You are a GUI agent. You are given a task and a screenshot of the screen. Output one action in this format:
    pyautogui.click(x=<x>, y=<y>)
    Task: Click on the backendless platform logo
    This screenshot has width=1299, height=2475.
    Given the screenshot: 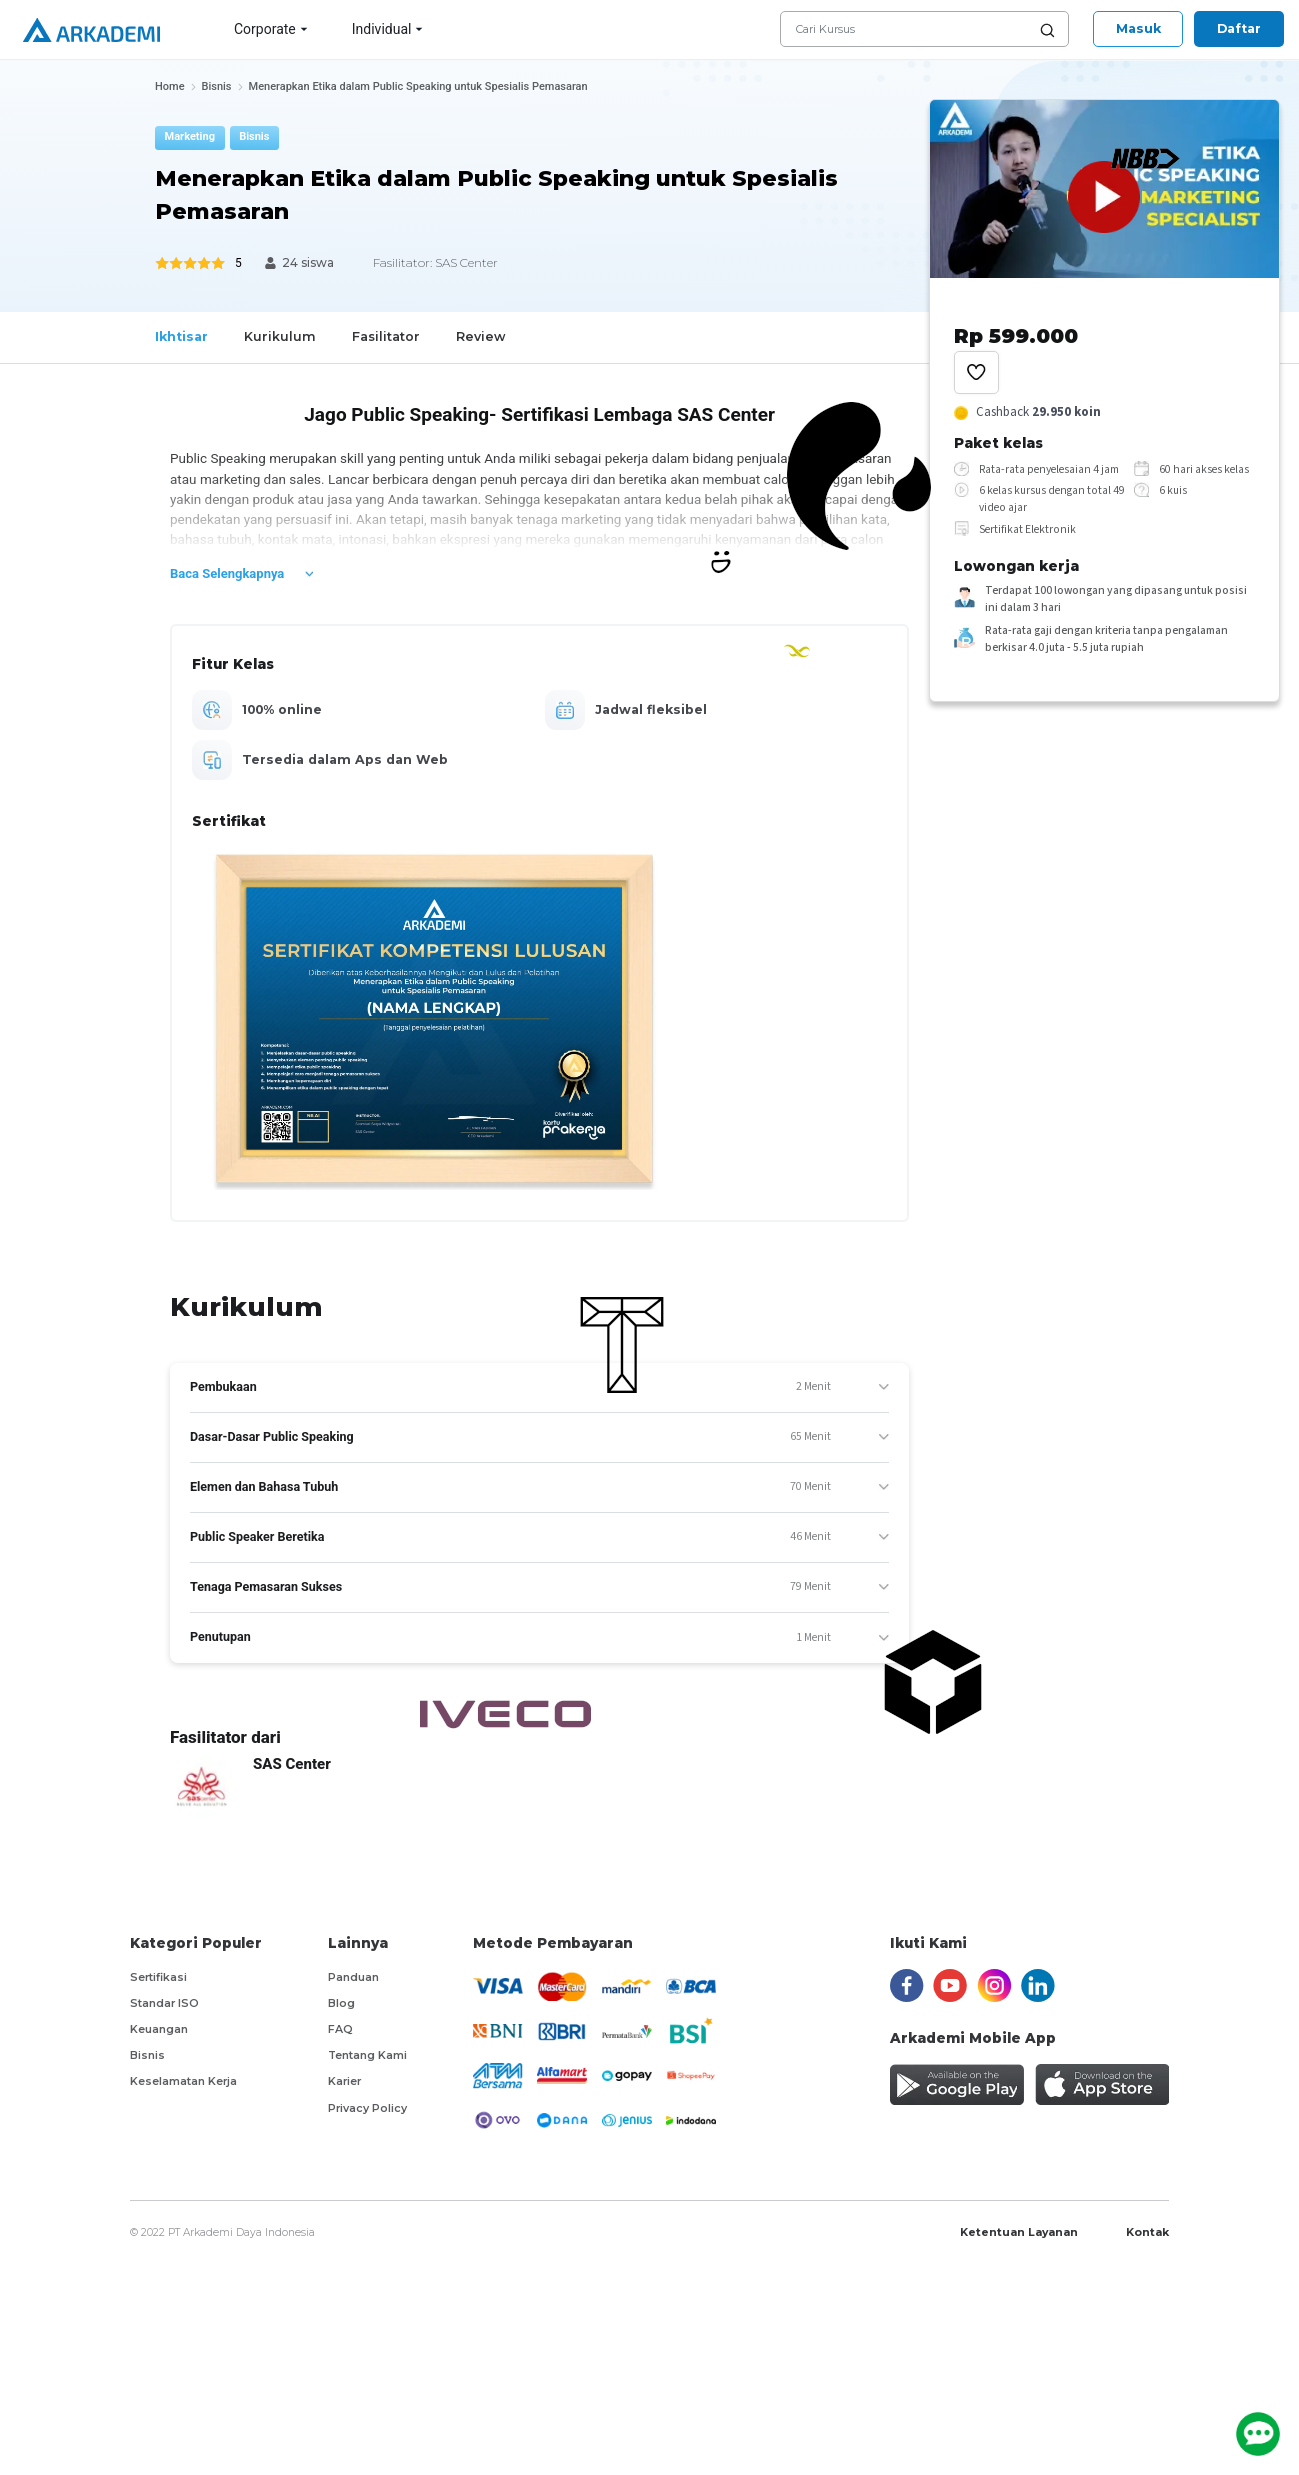 What is the action you would take?
    pyautogui.click(x=797, y=651)
    